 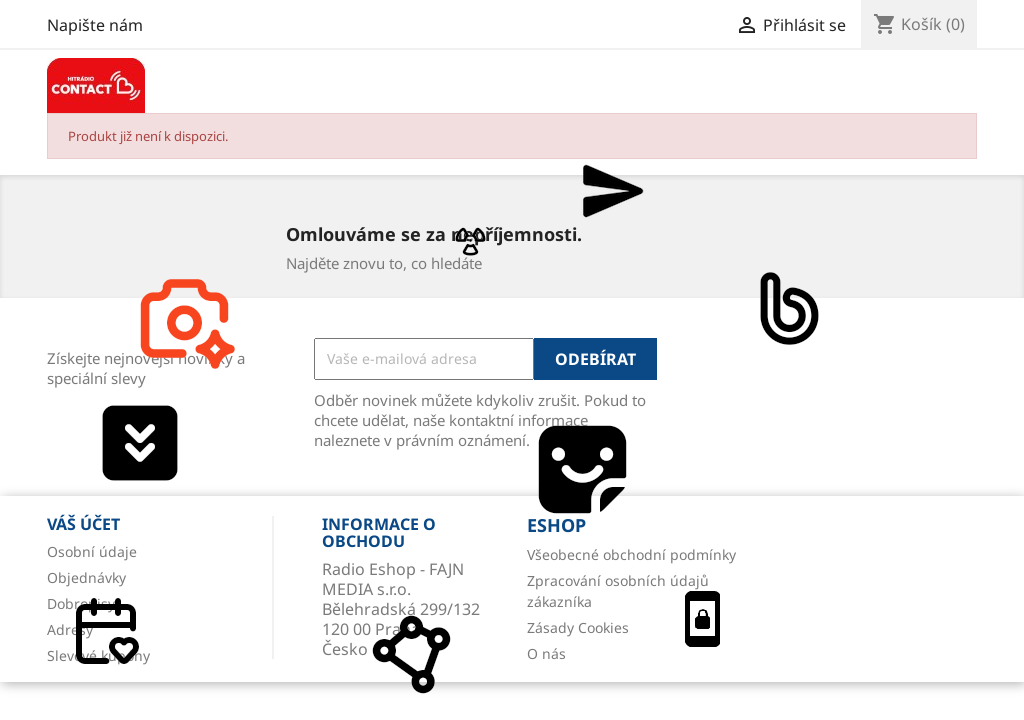 What do you see at coordinates (703, 619) in the screenshot?
I see `lock screen in portrait orientation` at bounding box center [703, 619].